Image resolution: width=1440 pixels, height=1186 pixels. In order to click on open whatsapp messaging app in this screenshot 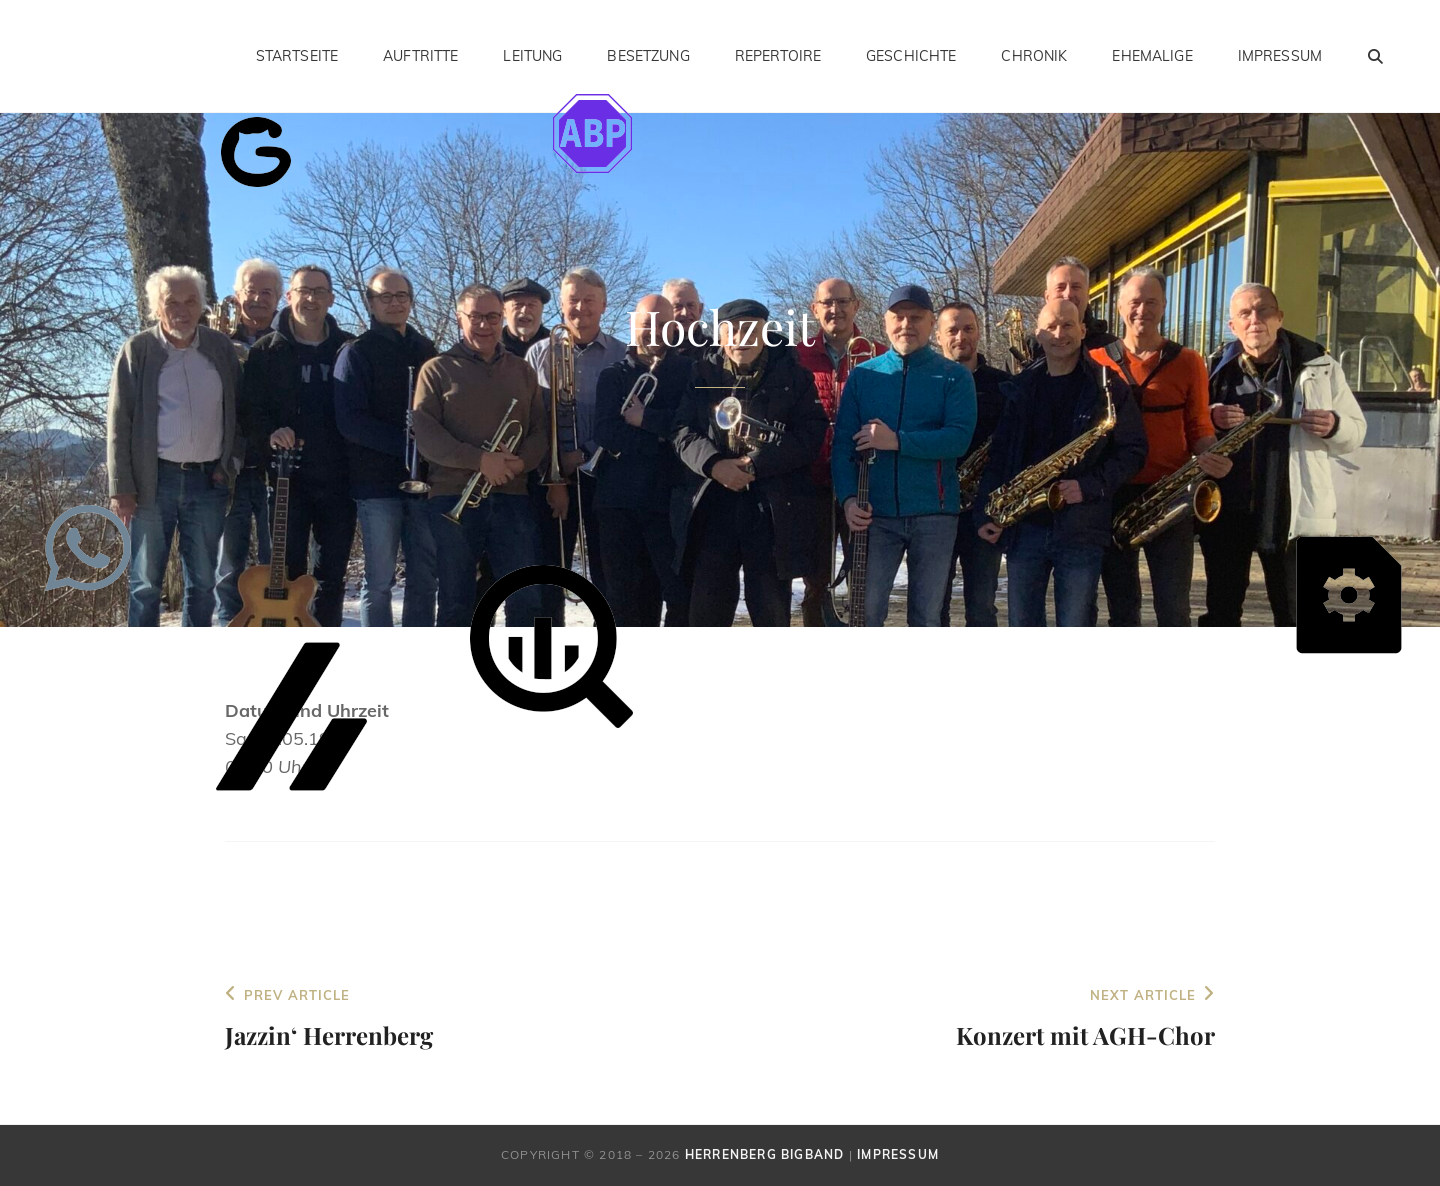, I will do `click(88, 548)`.